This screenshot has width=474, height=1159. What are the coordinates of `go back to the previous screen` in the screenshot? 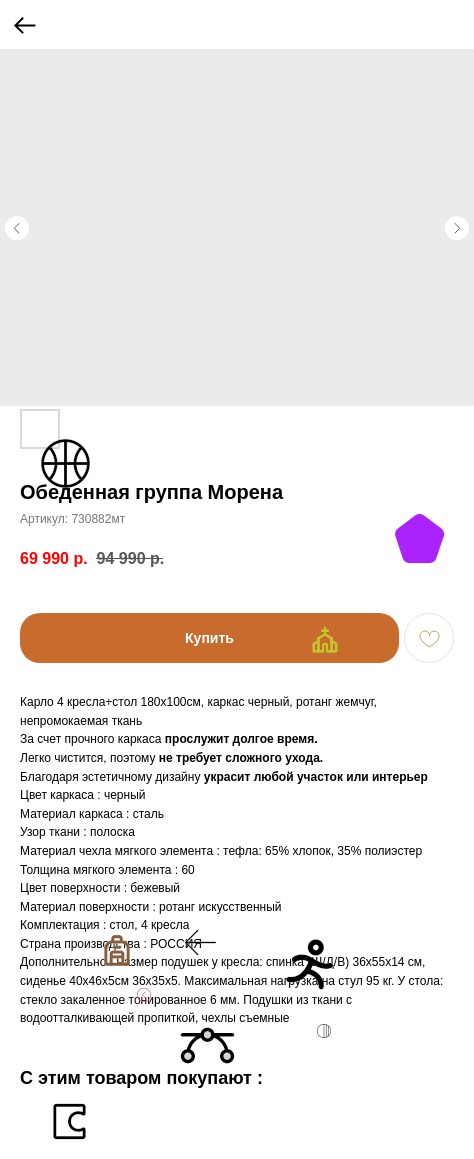 It's located at (200, 942).